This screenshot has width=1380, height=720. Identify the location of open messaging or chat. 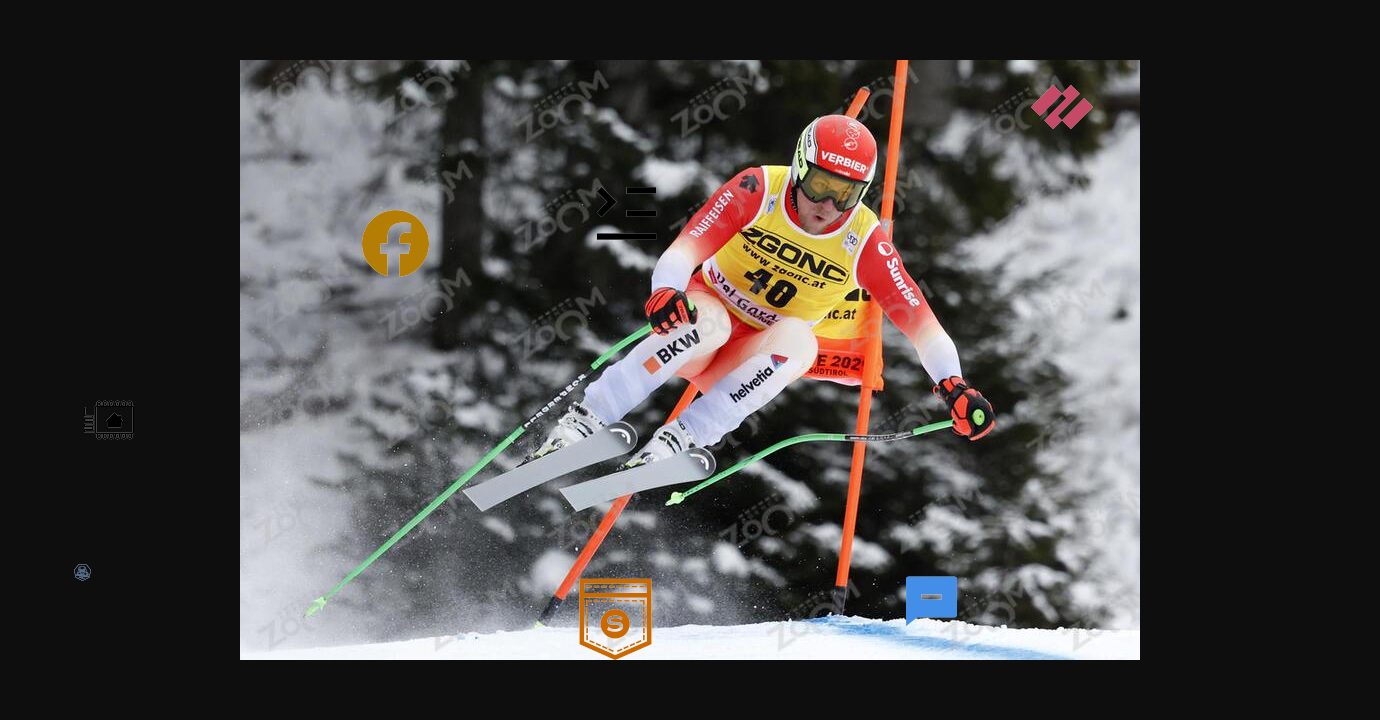
(931, 599).